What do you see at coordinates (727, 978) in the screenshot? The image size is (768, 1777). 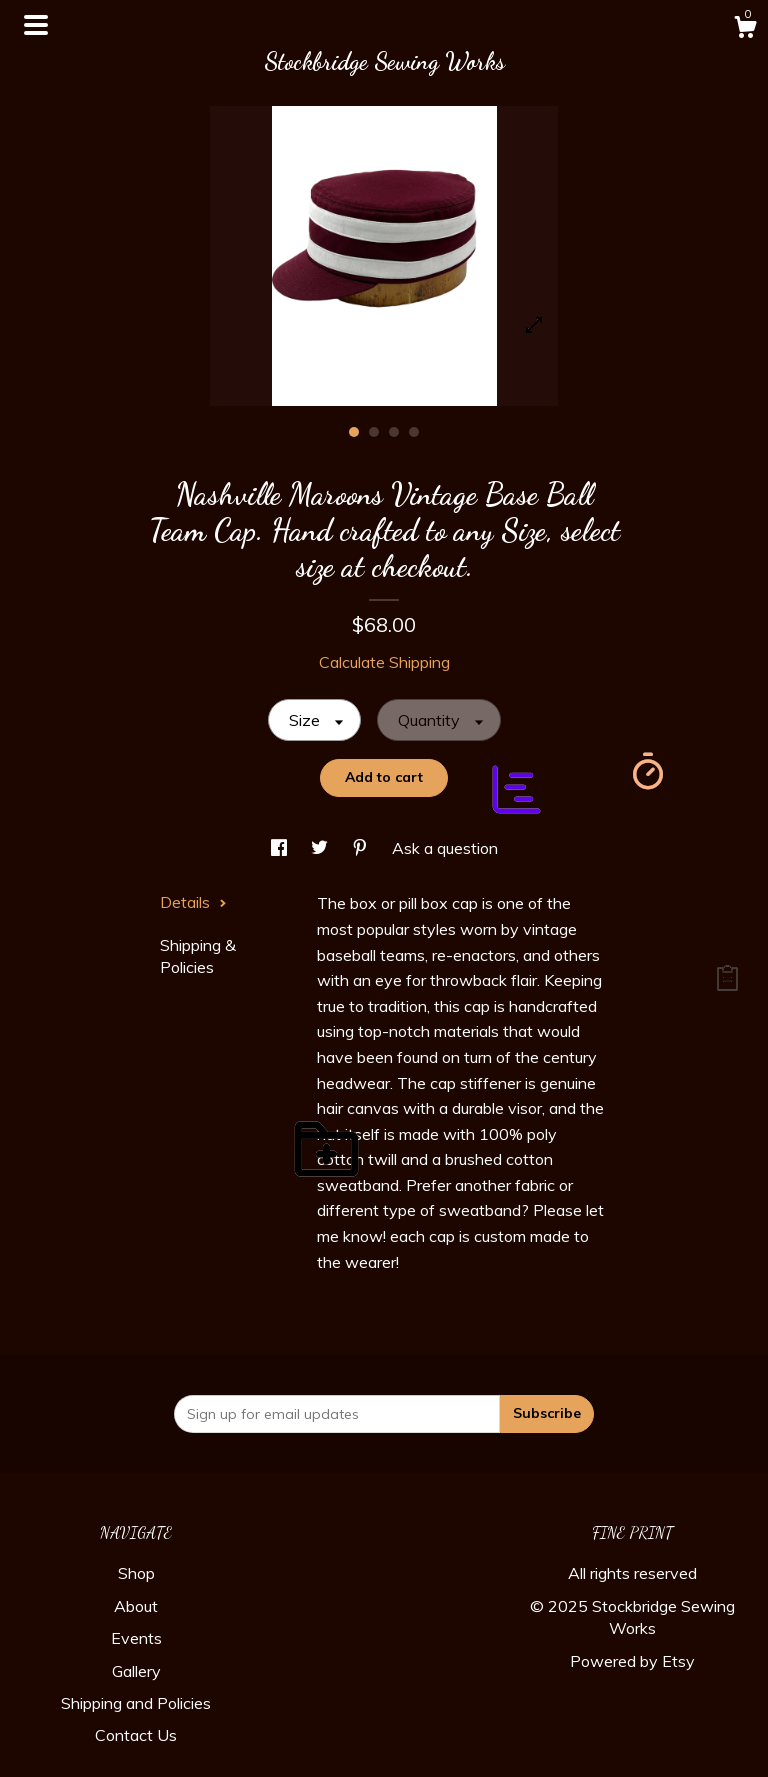 I see `view clipboard contents` at bounding box center [727, 978].